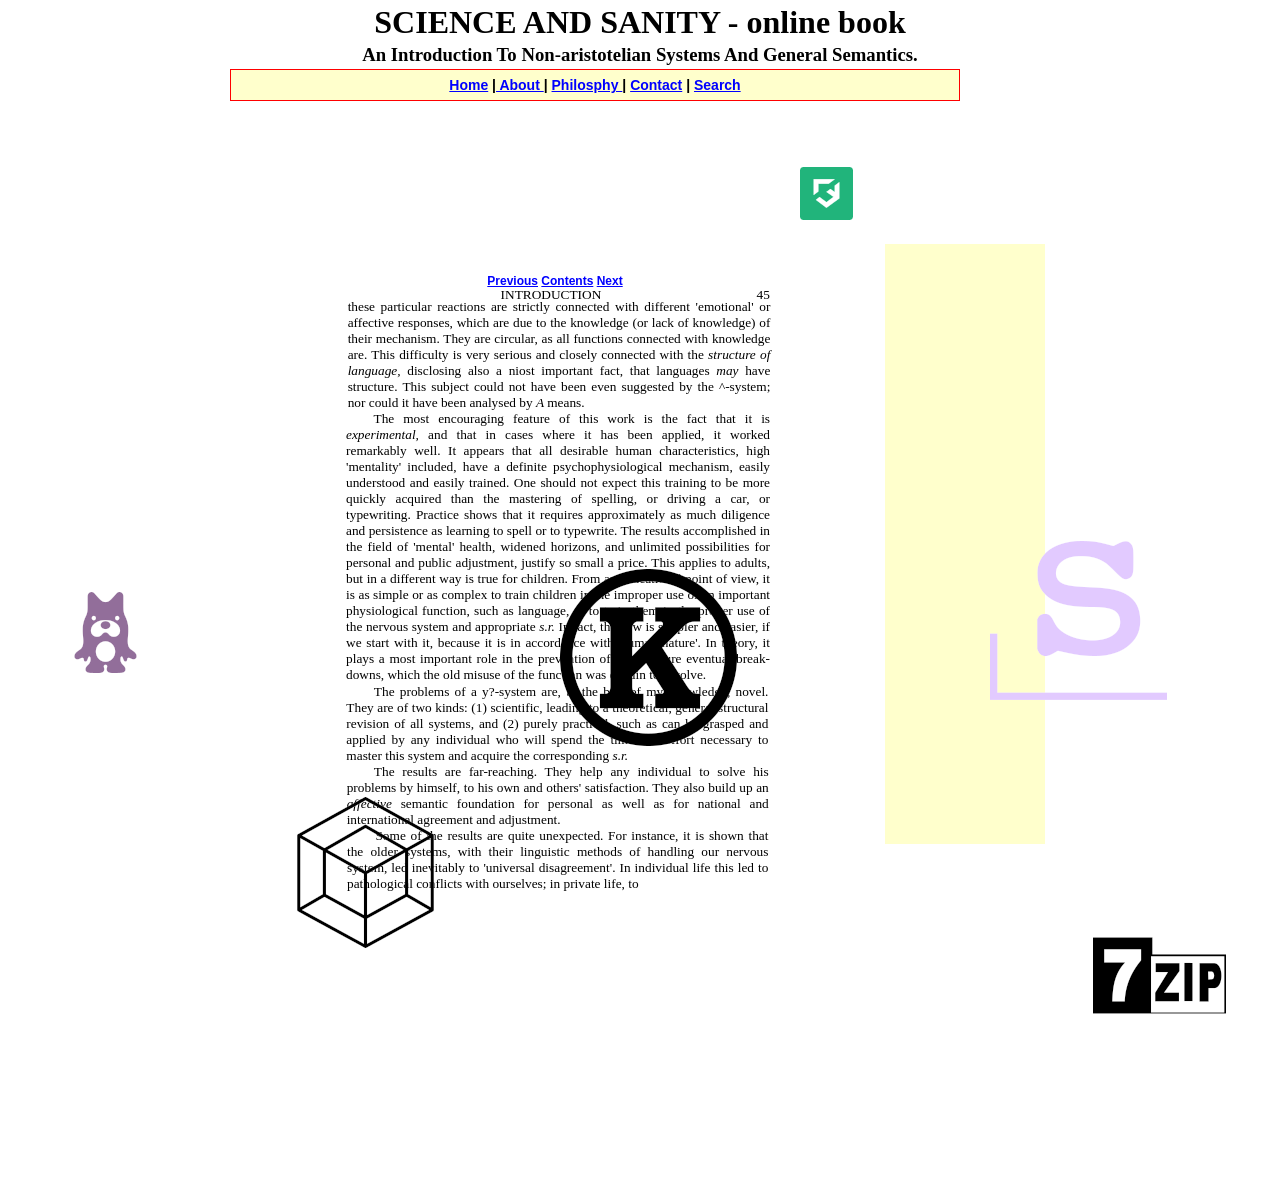 Image resolution: width=1280 pixels, height=1199 pixels. What do you see at coordinates (826, 193) in the screenshot?
I see `clubforce app or service logo` at bounding box center [826, 193].